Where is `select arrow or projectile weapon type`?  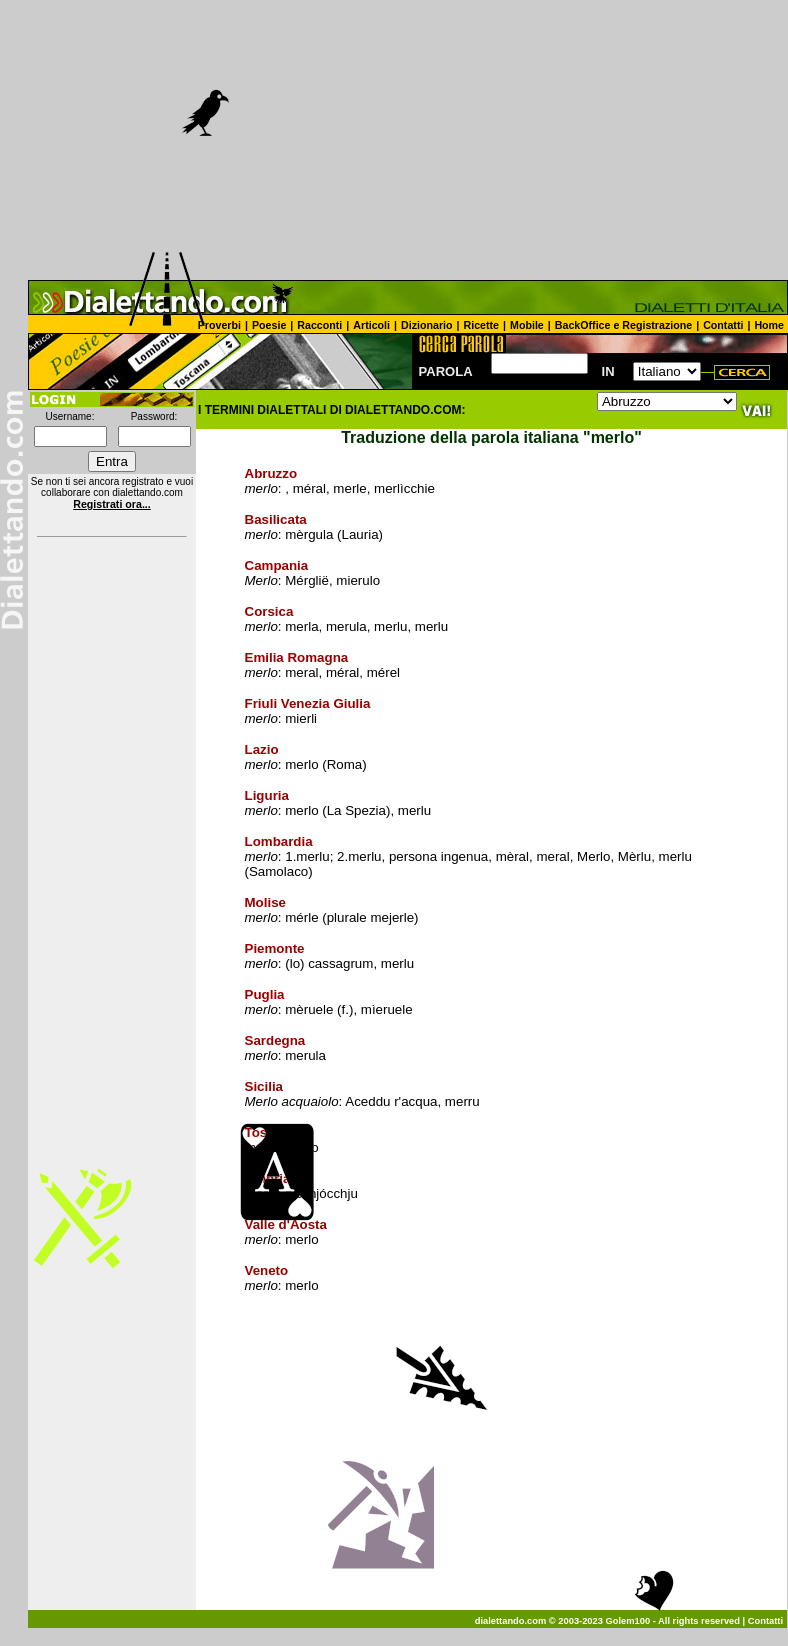
select arrow or projectile weapon type is located at coordinates (442, 1377).